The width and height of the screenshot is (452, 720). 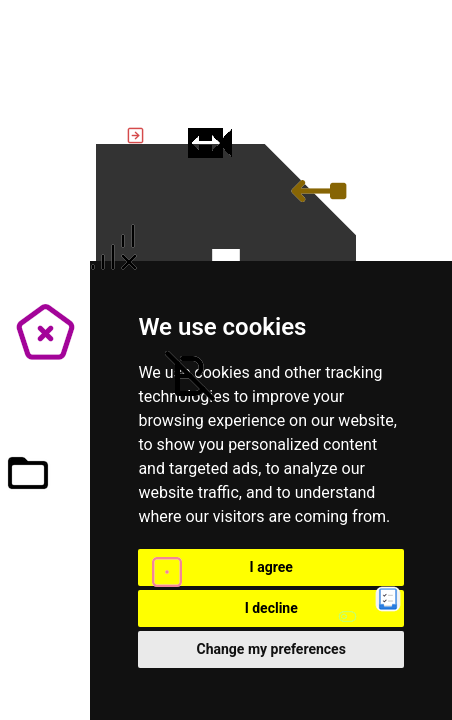 What do you see at coordinates (45, 333) in the screenshot?
I see `remove or delete a selected shape` at bounding box center [45, 333].